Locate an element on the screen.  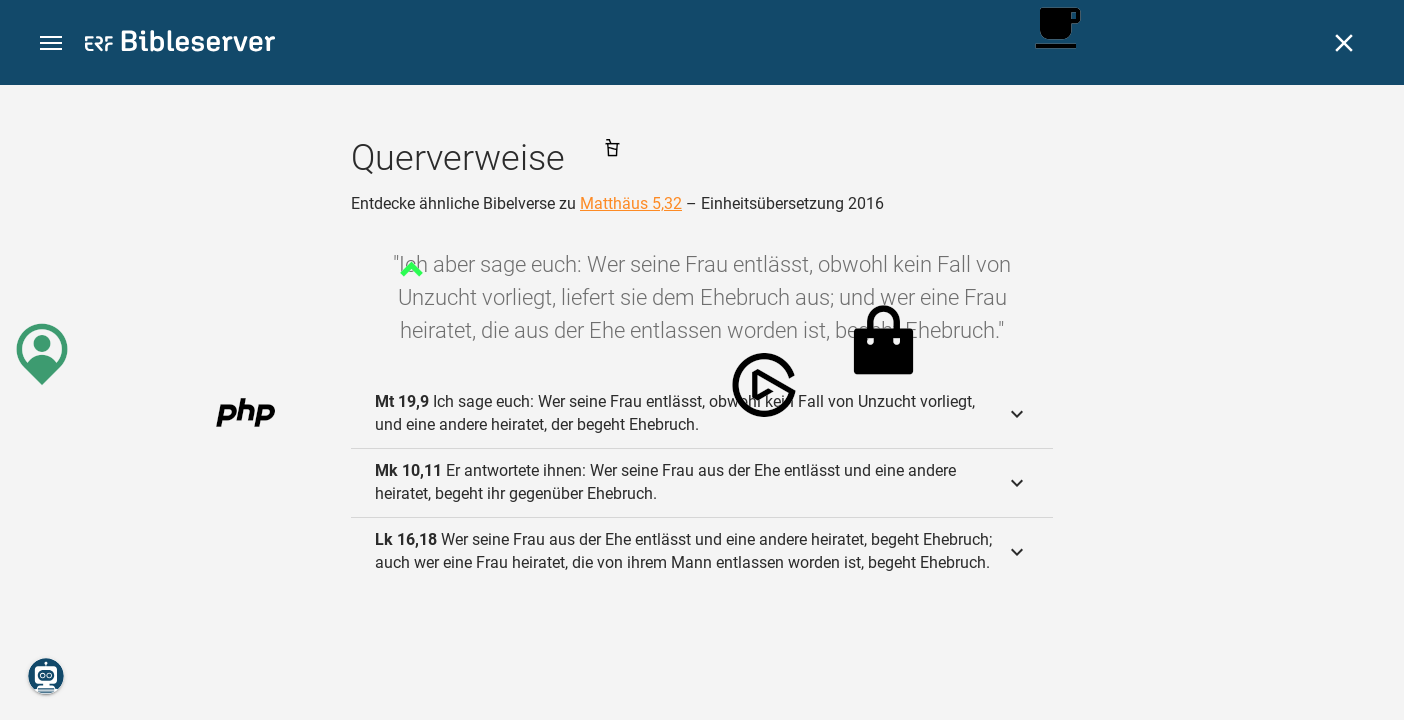
elgato brand logo is located at coordinates (764, 385).